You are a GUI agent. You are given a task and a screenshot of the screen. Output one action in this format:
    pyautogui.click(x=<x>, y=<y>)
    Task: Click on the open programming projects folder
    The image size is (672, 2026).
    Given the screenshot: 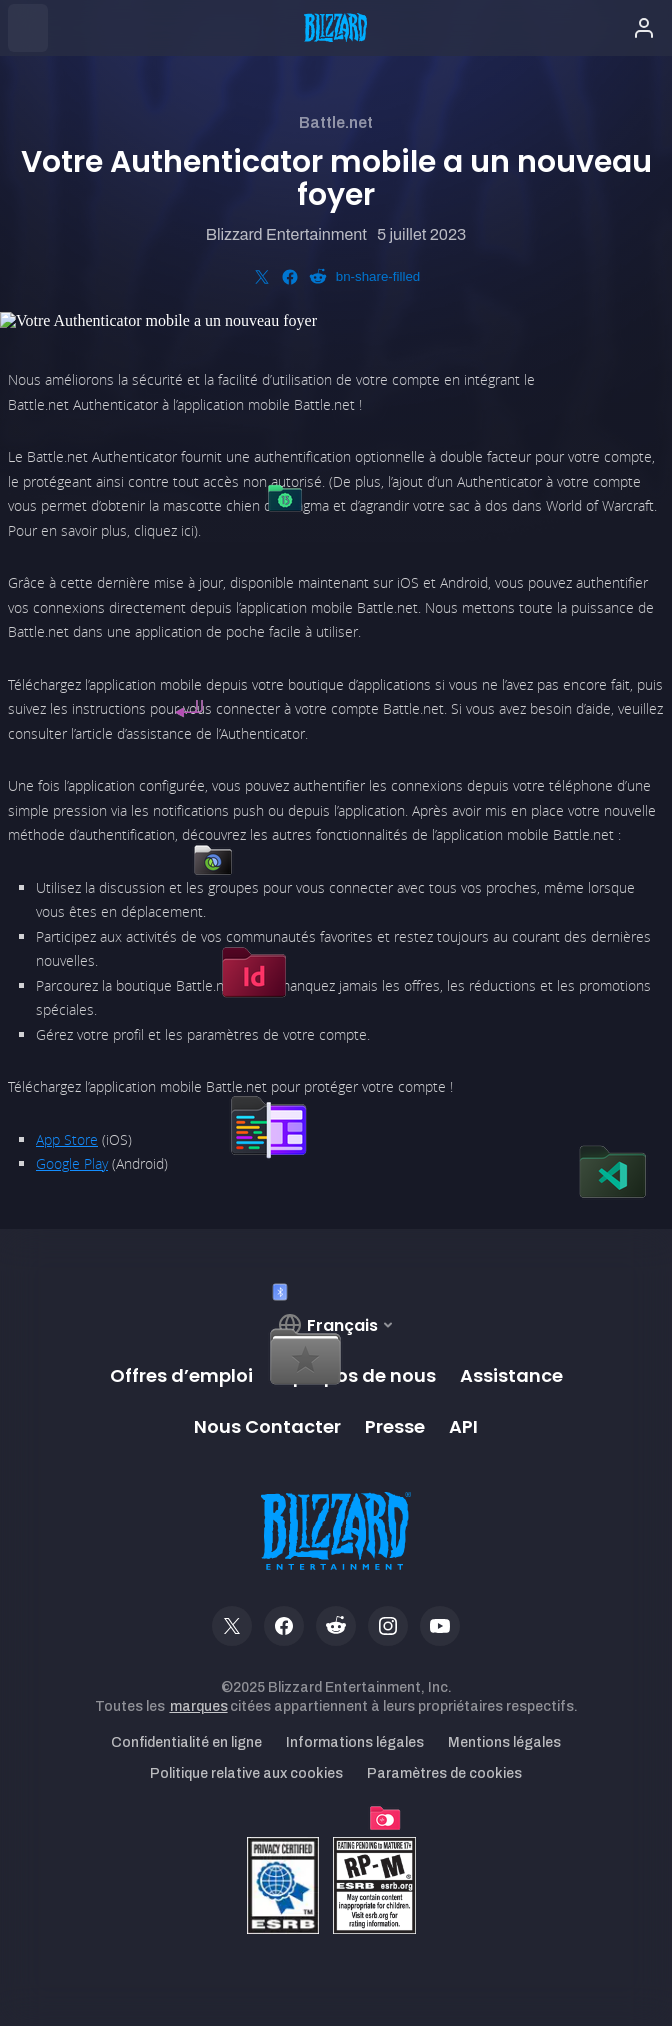 What is the action you would take?
    pyautogui.click(x=268, y=1127)
    